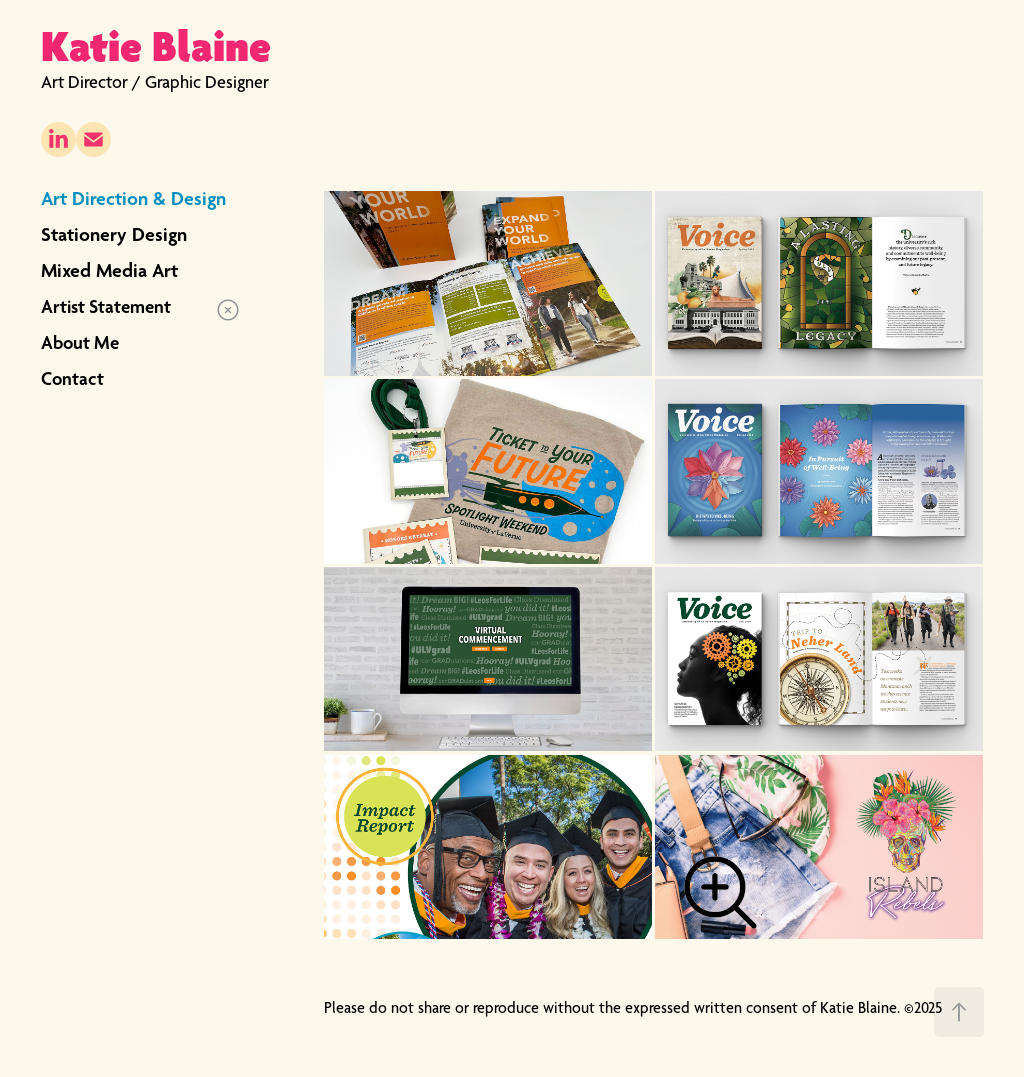  I want to click on zoom in on content, so click(720, 892).